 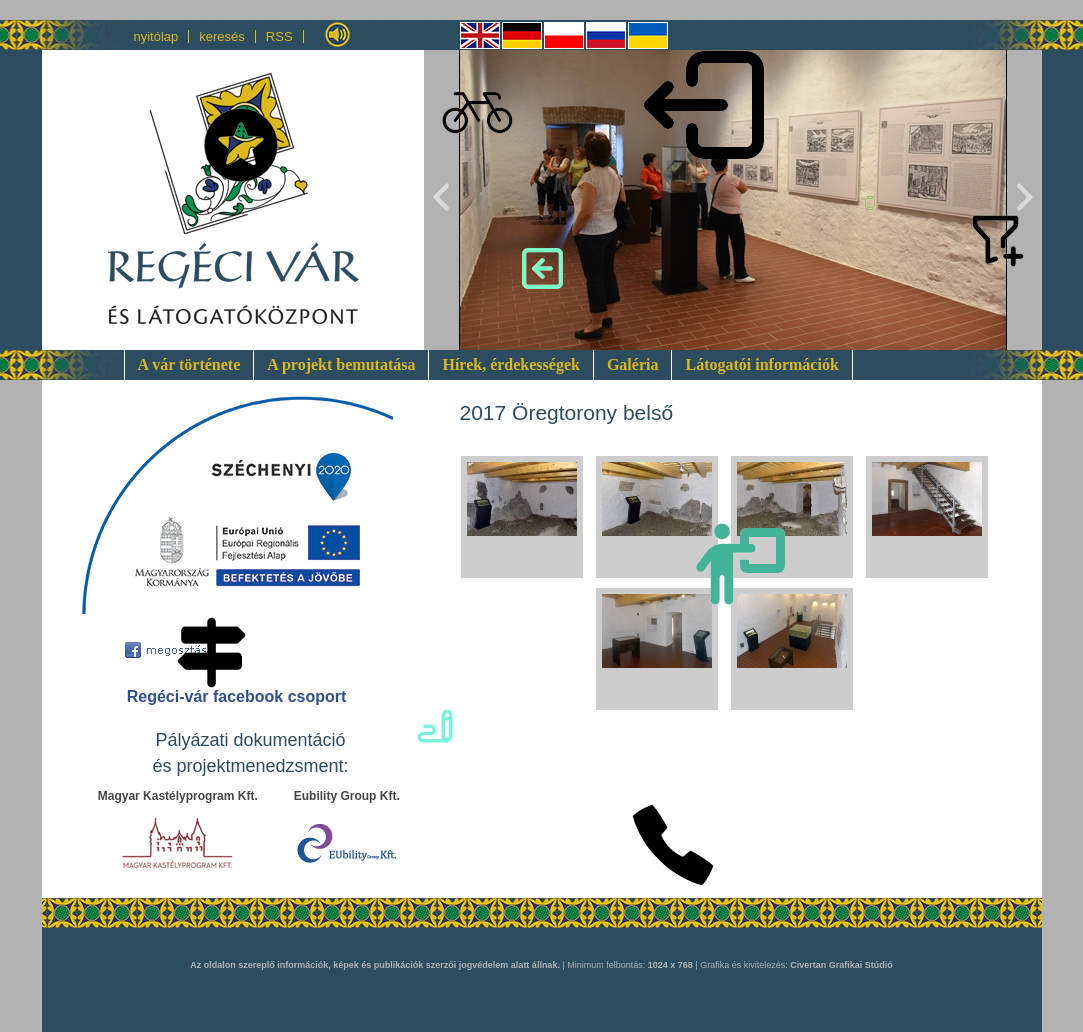 What do you see at coordinates (477, 111) in the screenshot?
I see `access bike rental or cycling options` at bounding box center [477, 111].